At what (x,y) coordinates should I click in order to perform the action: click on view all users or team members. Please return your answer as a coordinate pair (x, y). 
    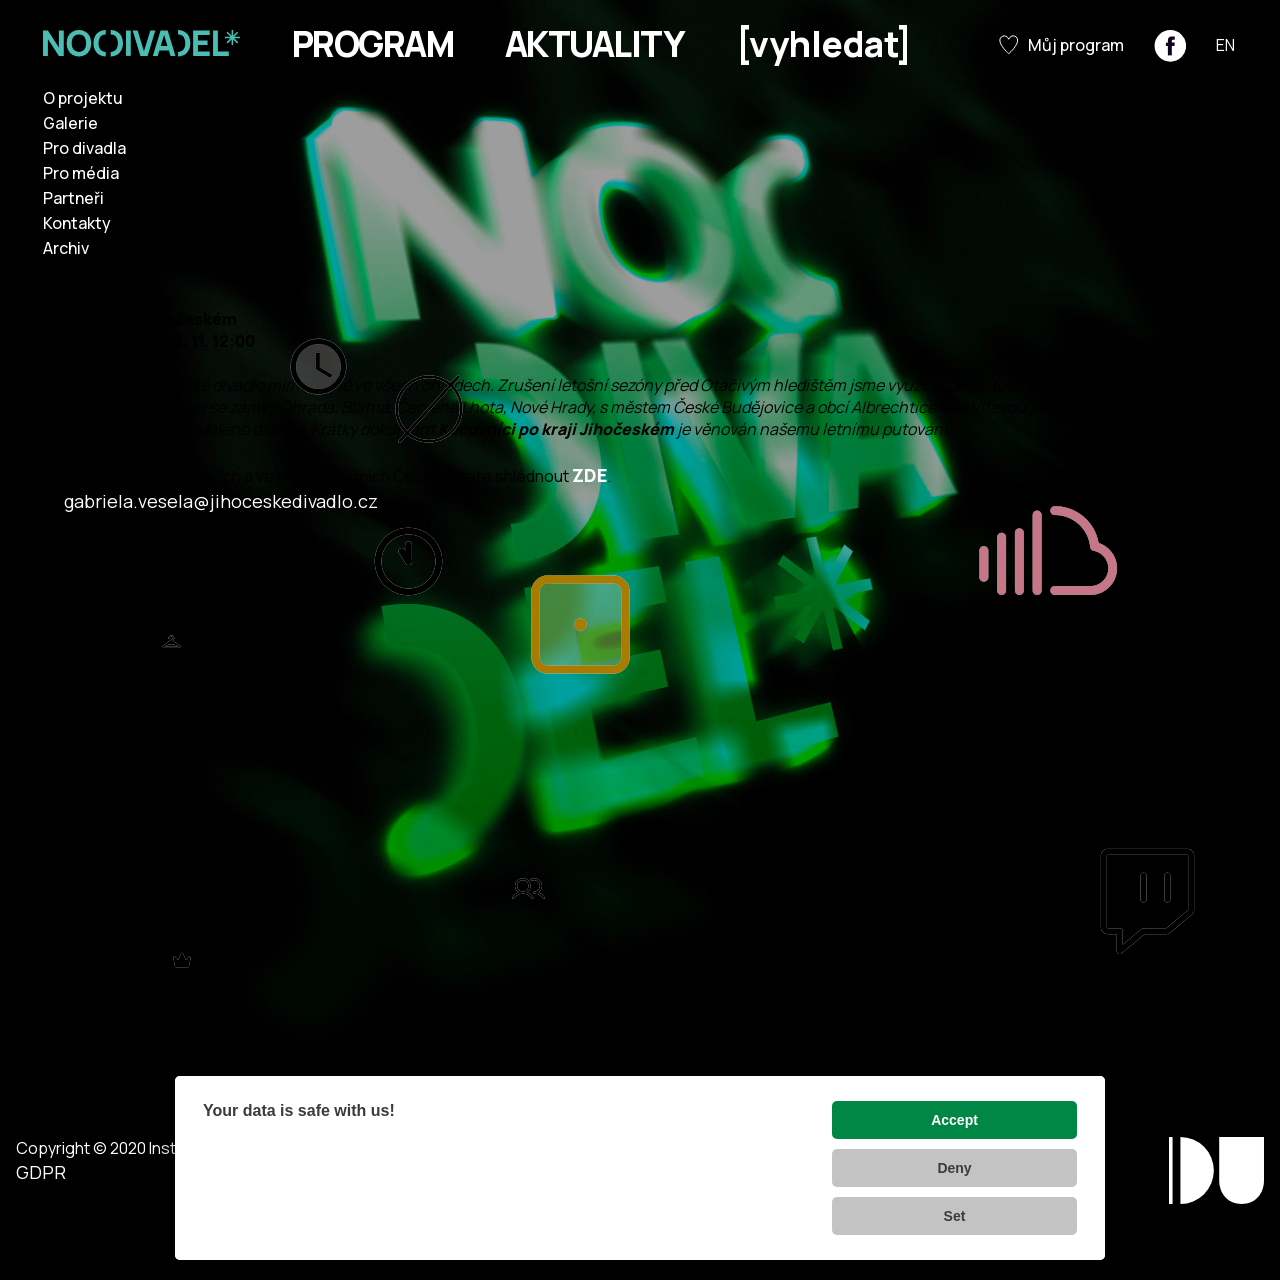
    Looking at the image, I should click on (528, 888).